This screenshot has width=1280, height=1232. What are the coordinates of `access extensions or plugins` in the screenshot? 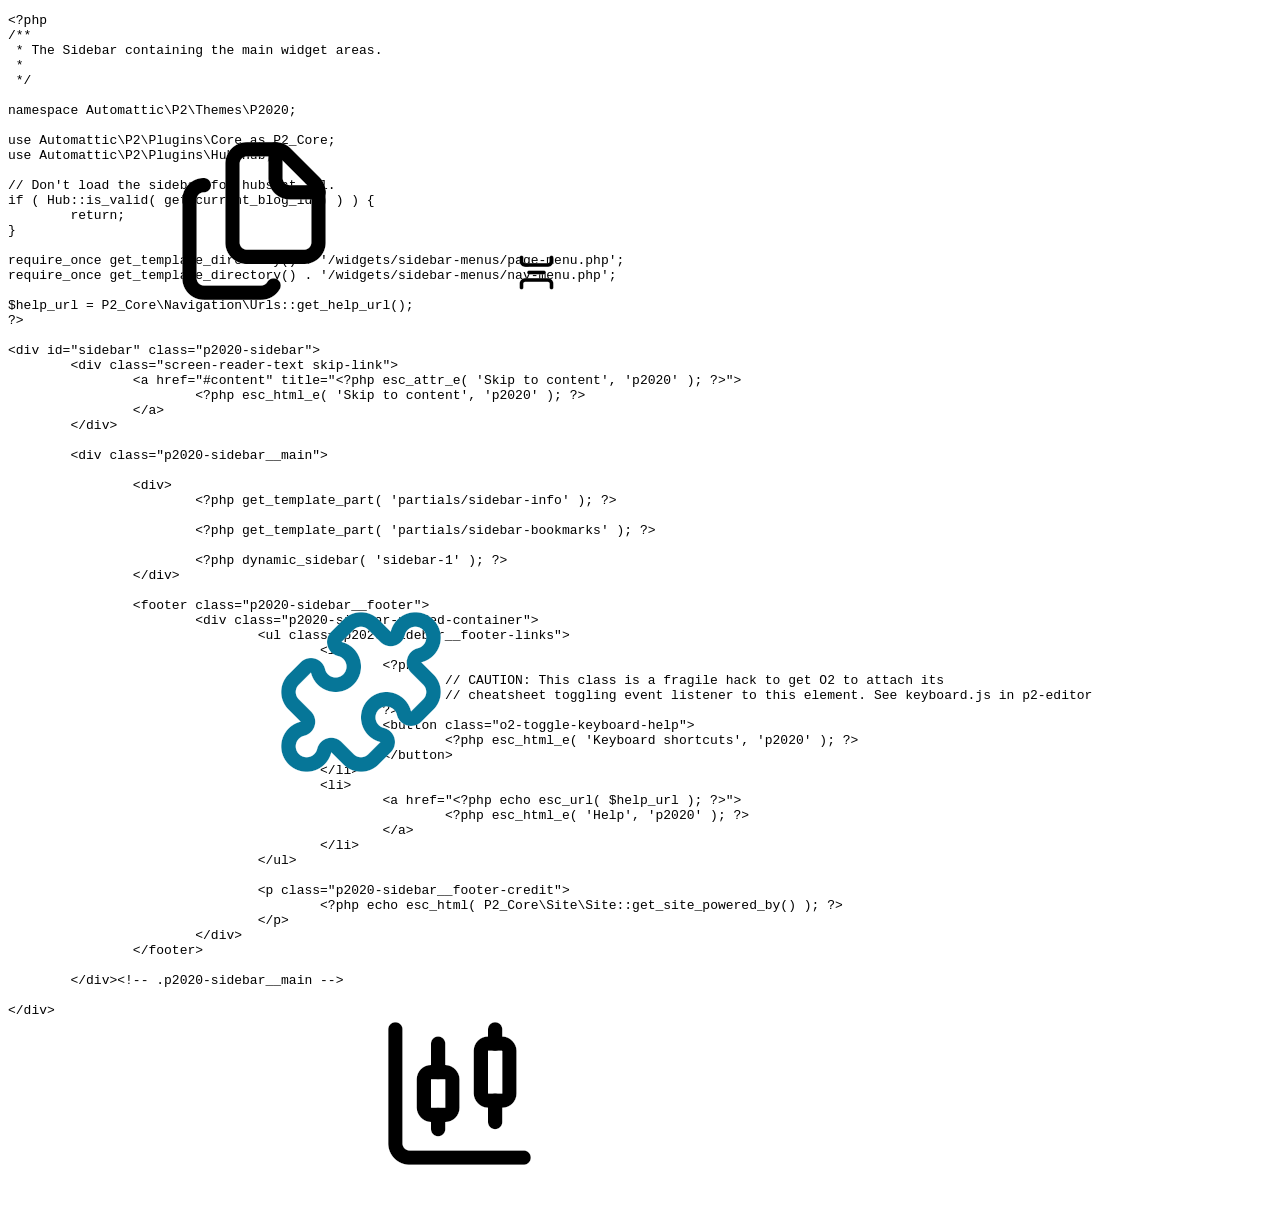 It's located at (361, 692).